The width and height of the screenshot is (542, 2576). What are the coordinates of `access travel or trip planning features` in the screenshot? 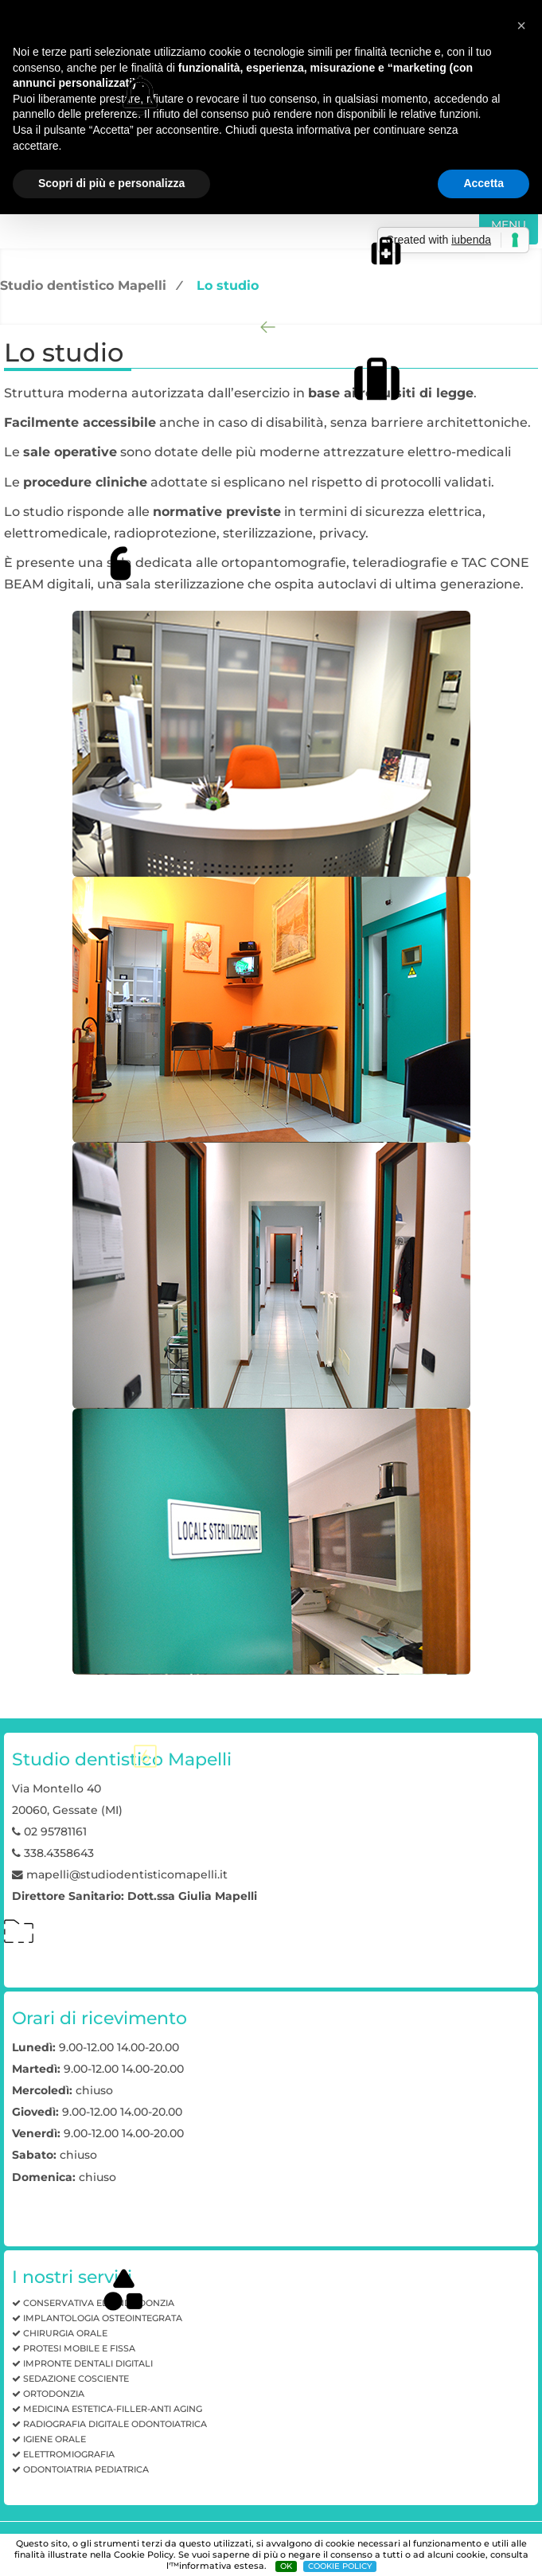 It's located at (376, 380).